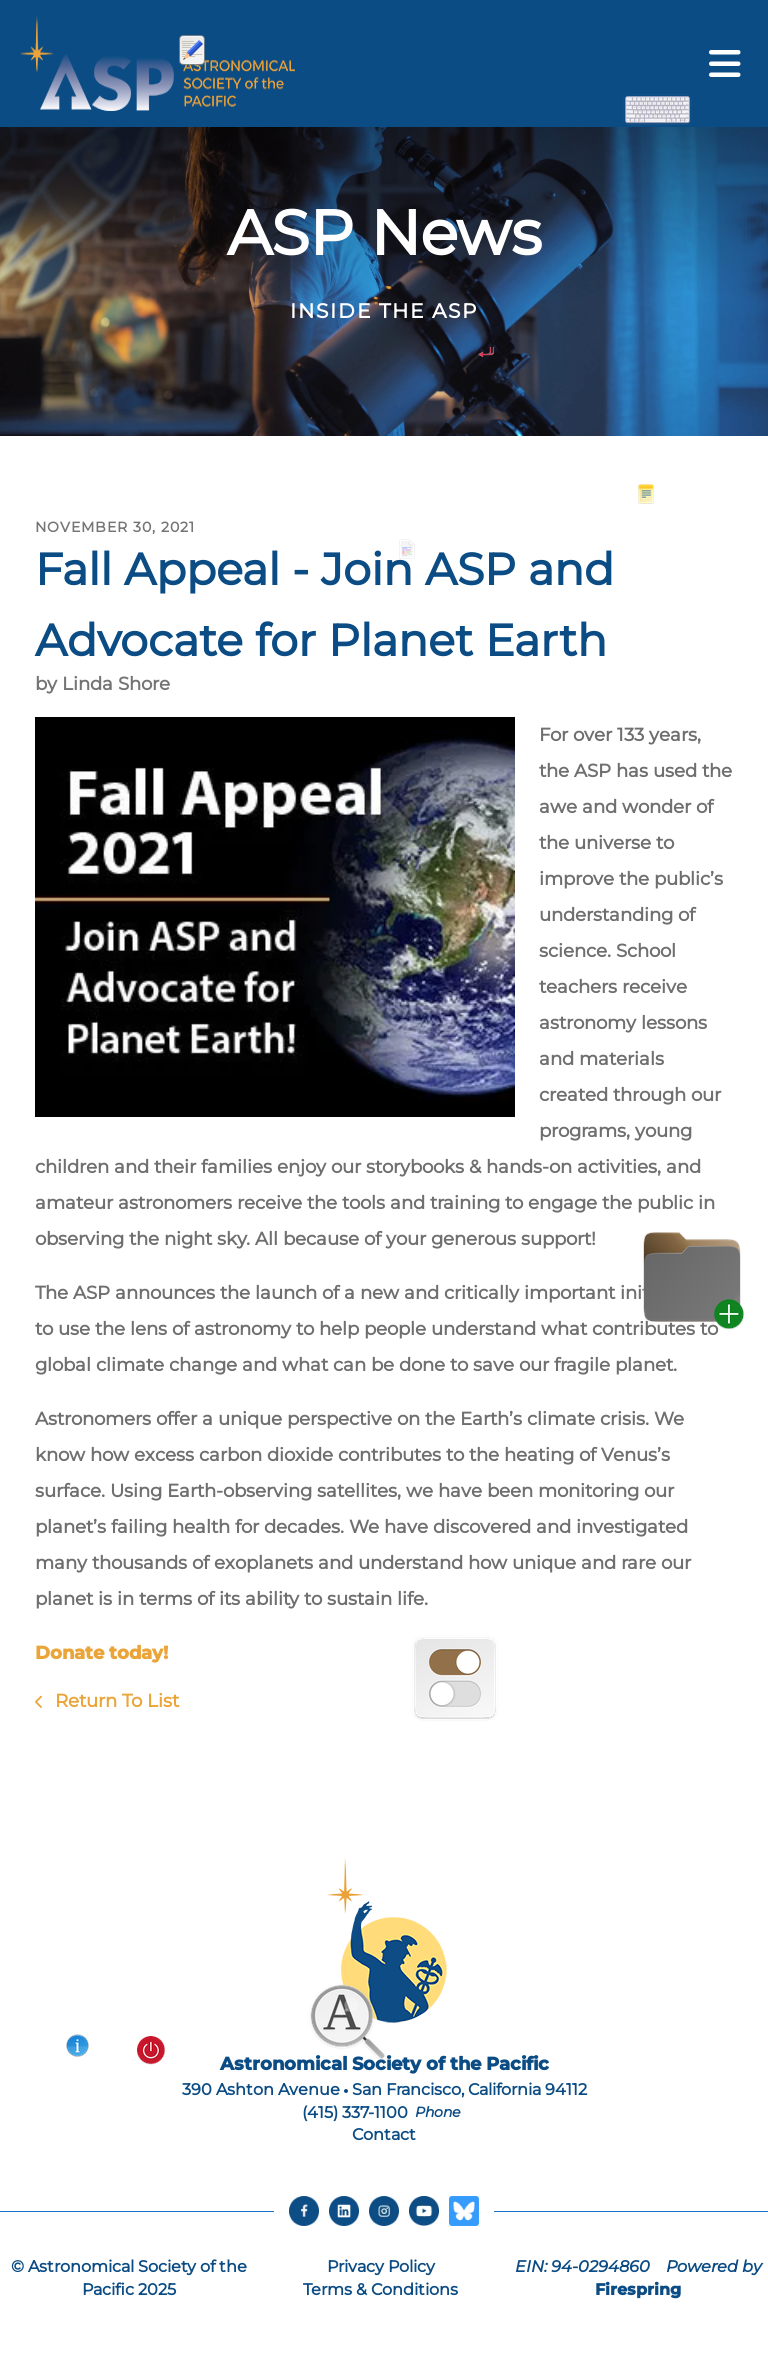 The height and width of the screenshot is (2361, 768). What do you see at coordinates (407, 549) in the screenshot?
I see `open developer tools or IDE` at bounding box center [407, 549].